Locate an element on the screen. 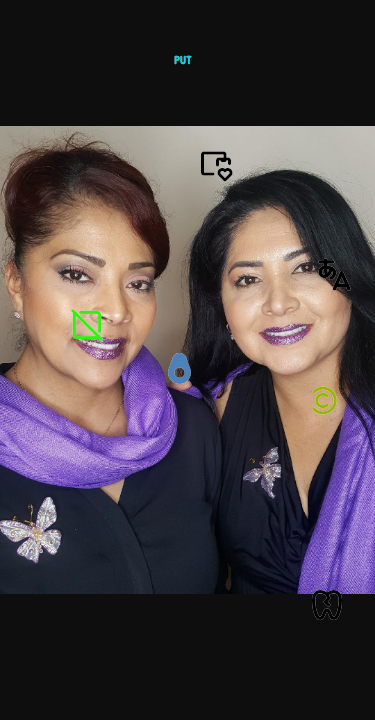 The image size is (375, 720). indicates a chipped or damaged tooth is located at coordinates (327, 605).